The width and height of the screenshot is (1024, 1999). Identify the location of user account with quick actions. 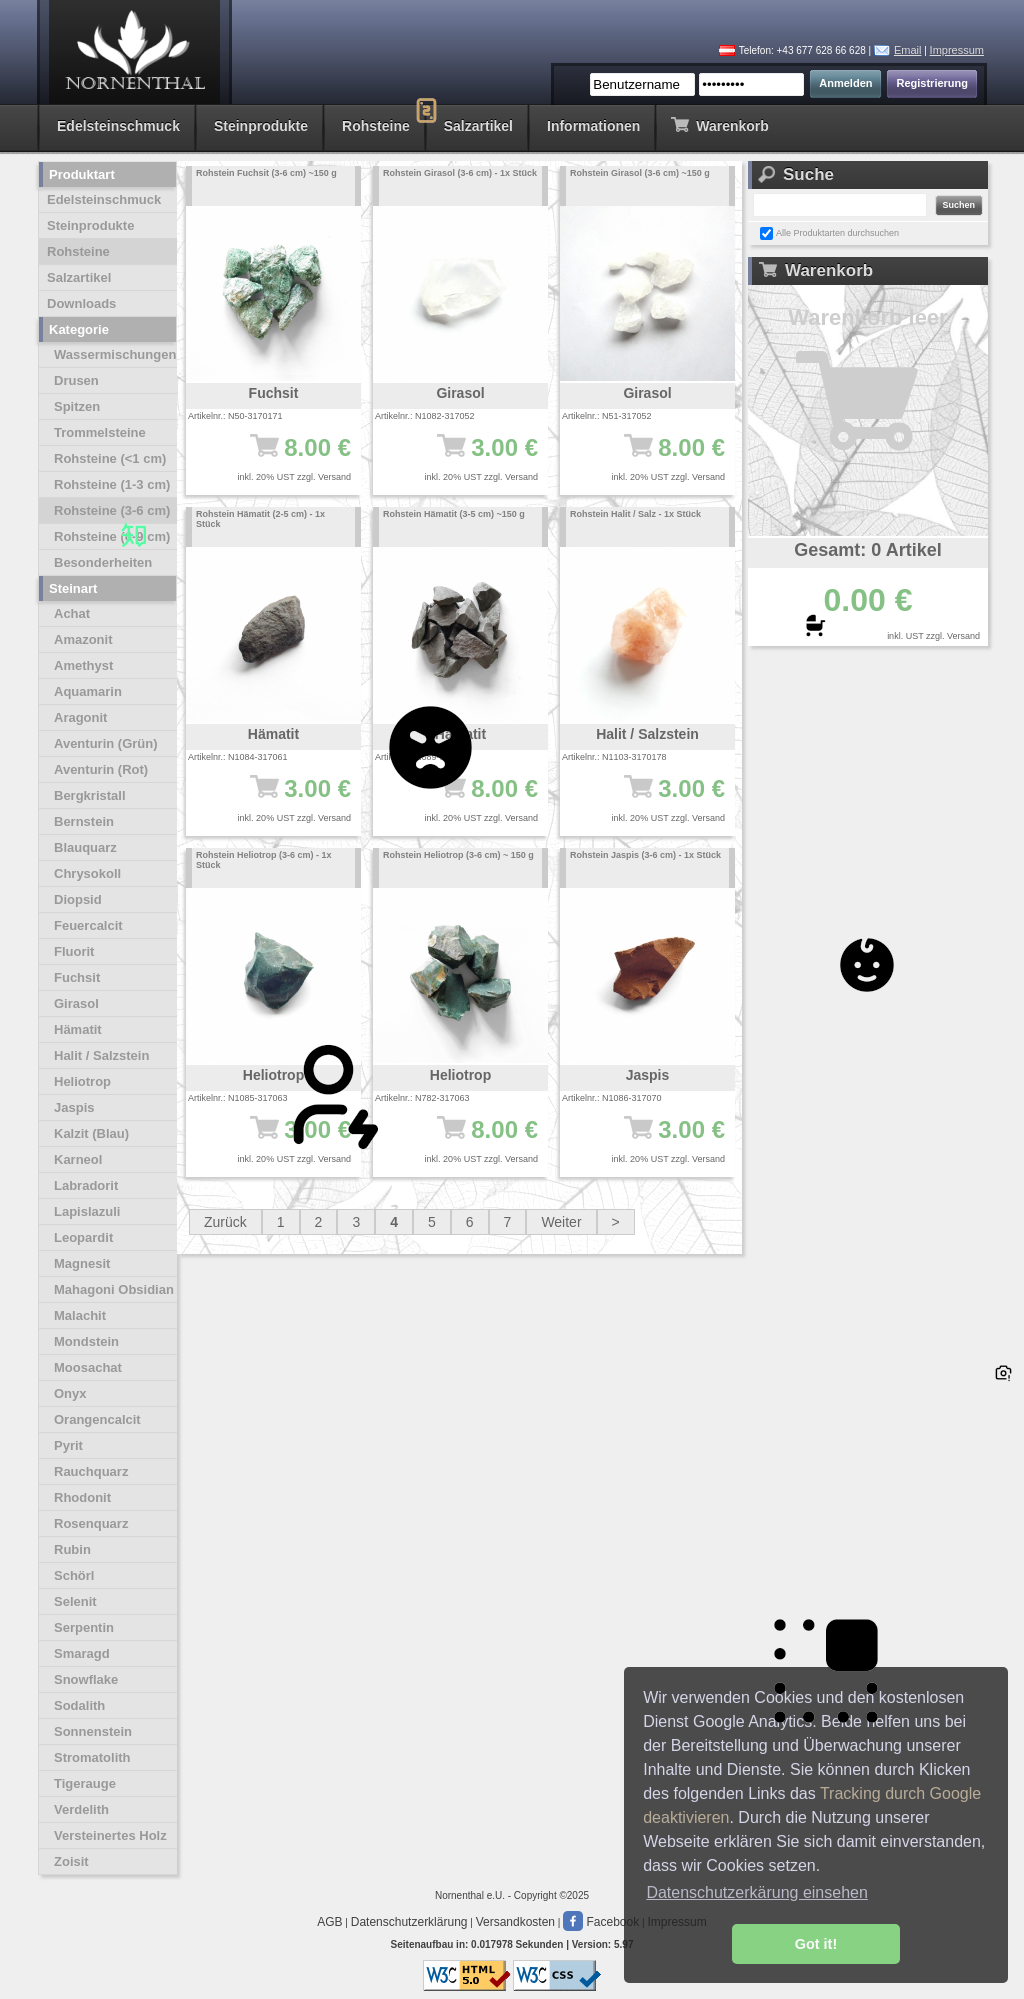
(328, 1094).